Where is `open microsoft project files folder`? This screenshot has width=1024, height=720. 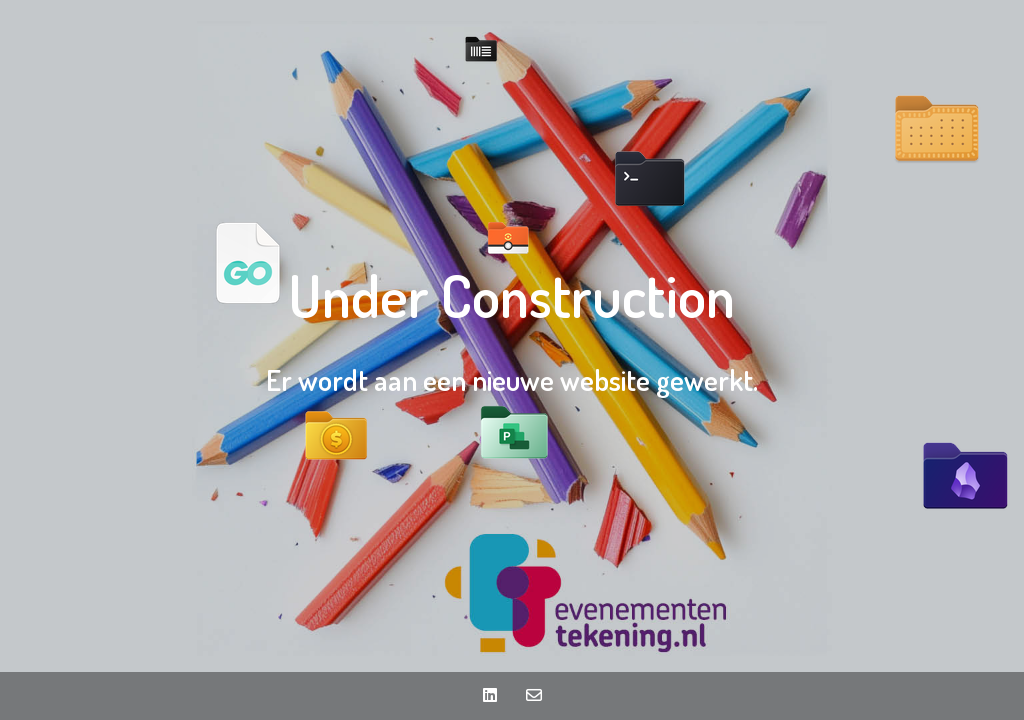
open microsoft project files folder is located at coordinates (514, 434).